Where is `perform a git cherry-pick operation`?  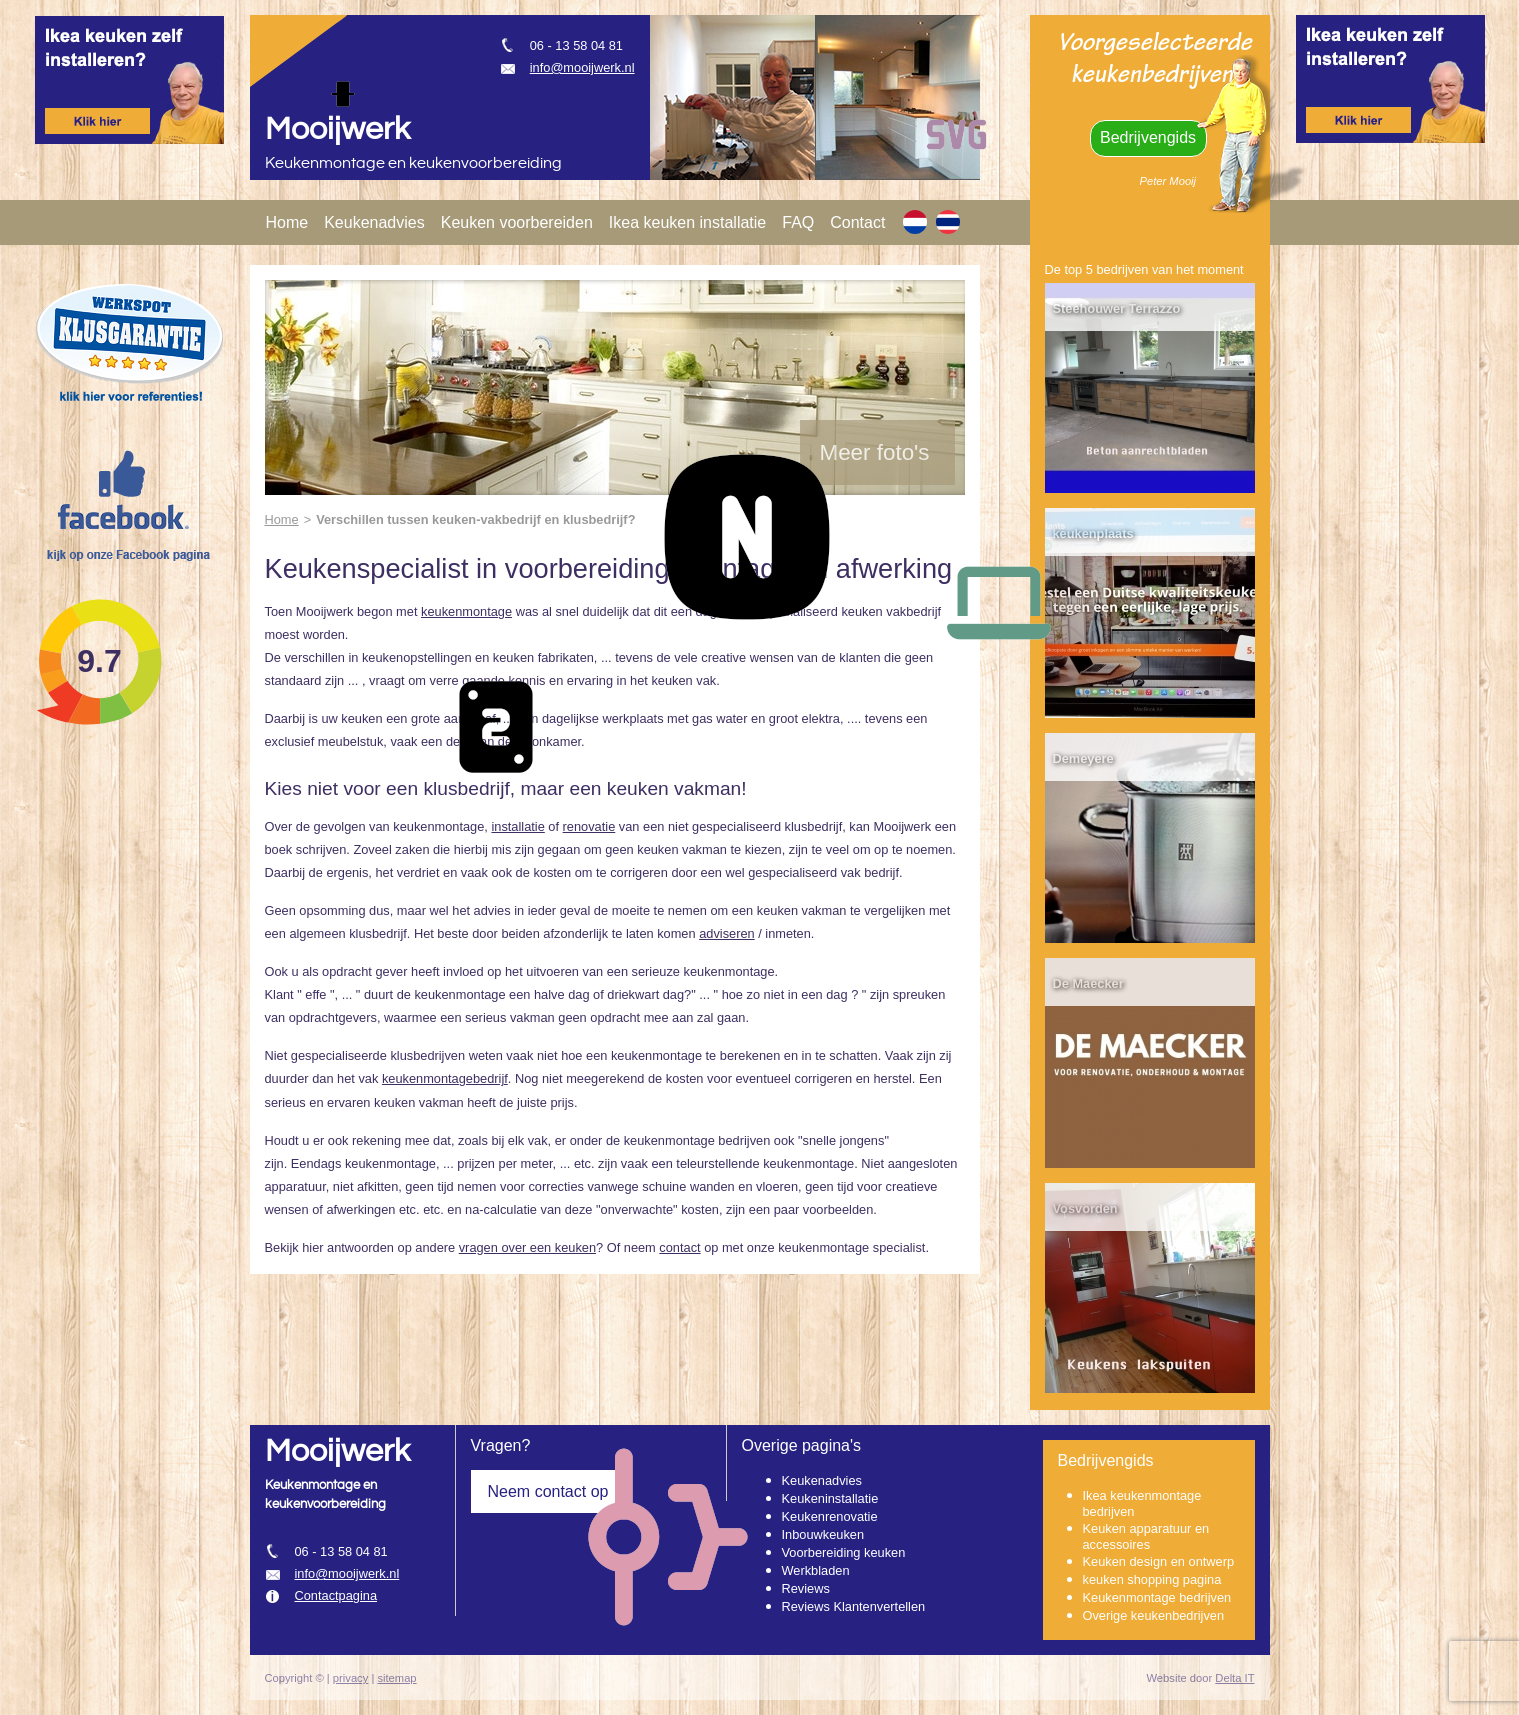 perform a git cherry-pick operation is located at coordinates (668, 1537).